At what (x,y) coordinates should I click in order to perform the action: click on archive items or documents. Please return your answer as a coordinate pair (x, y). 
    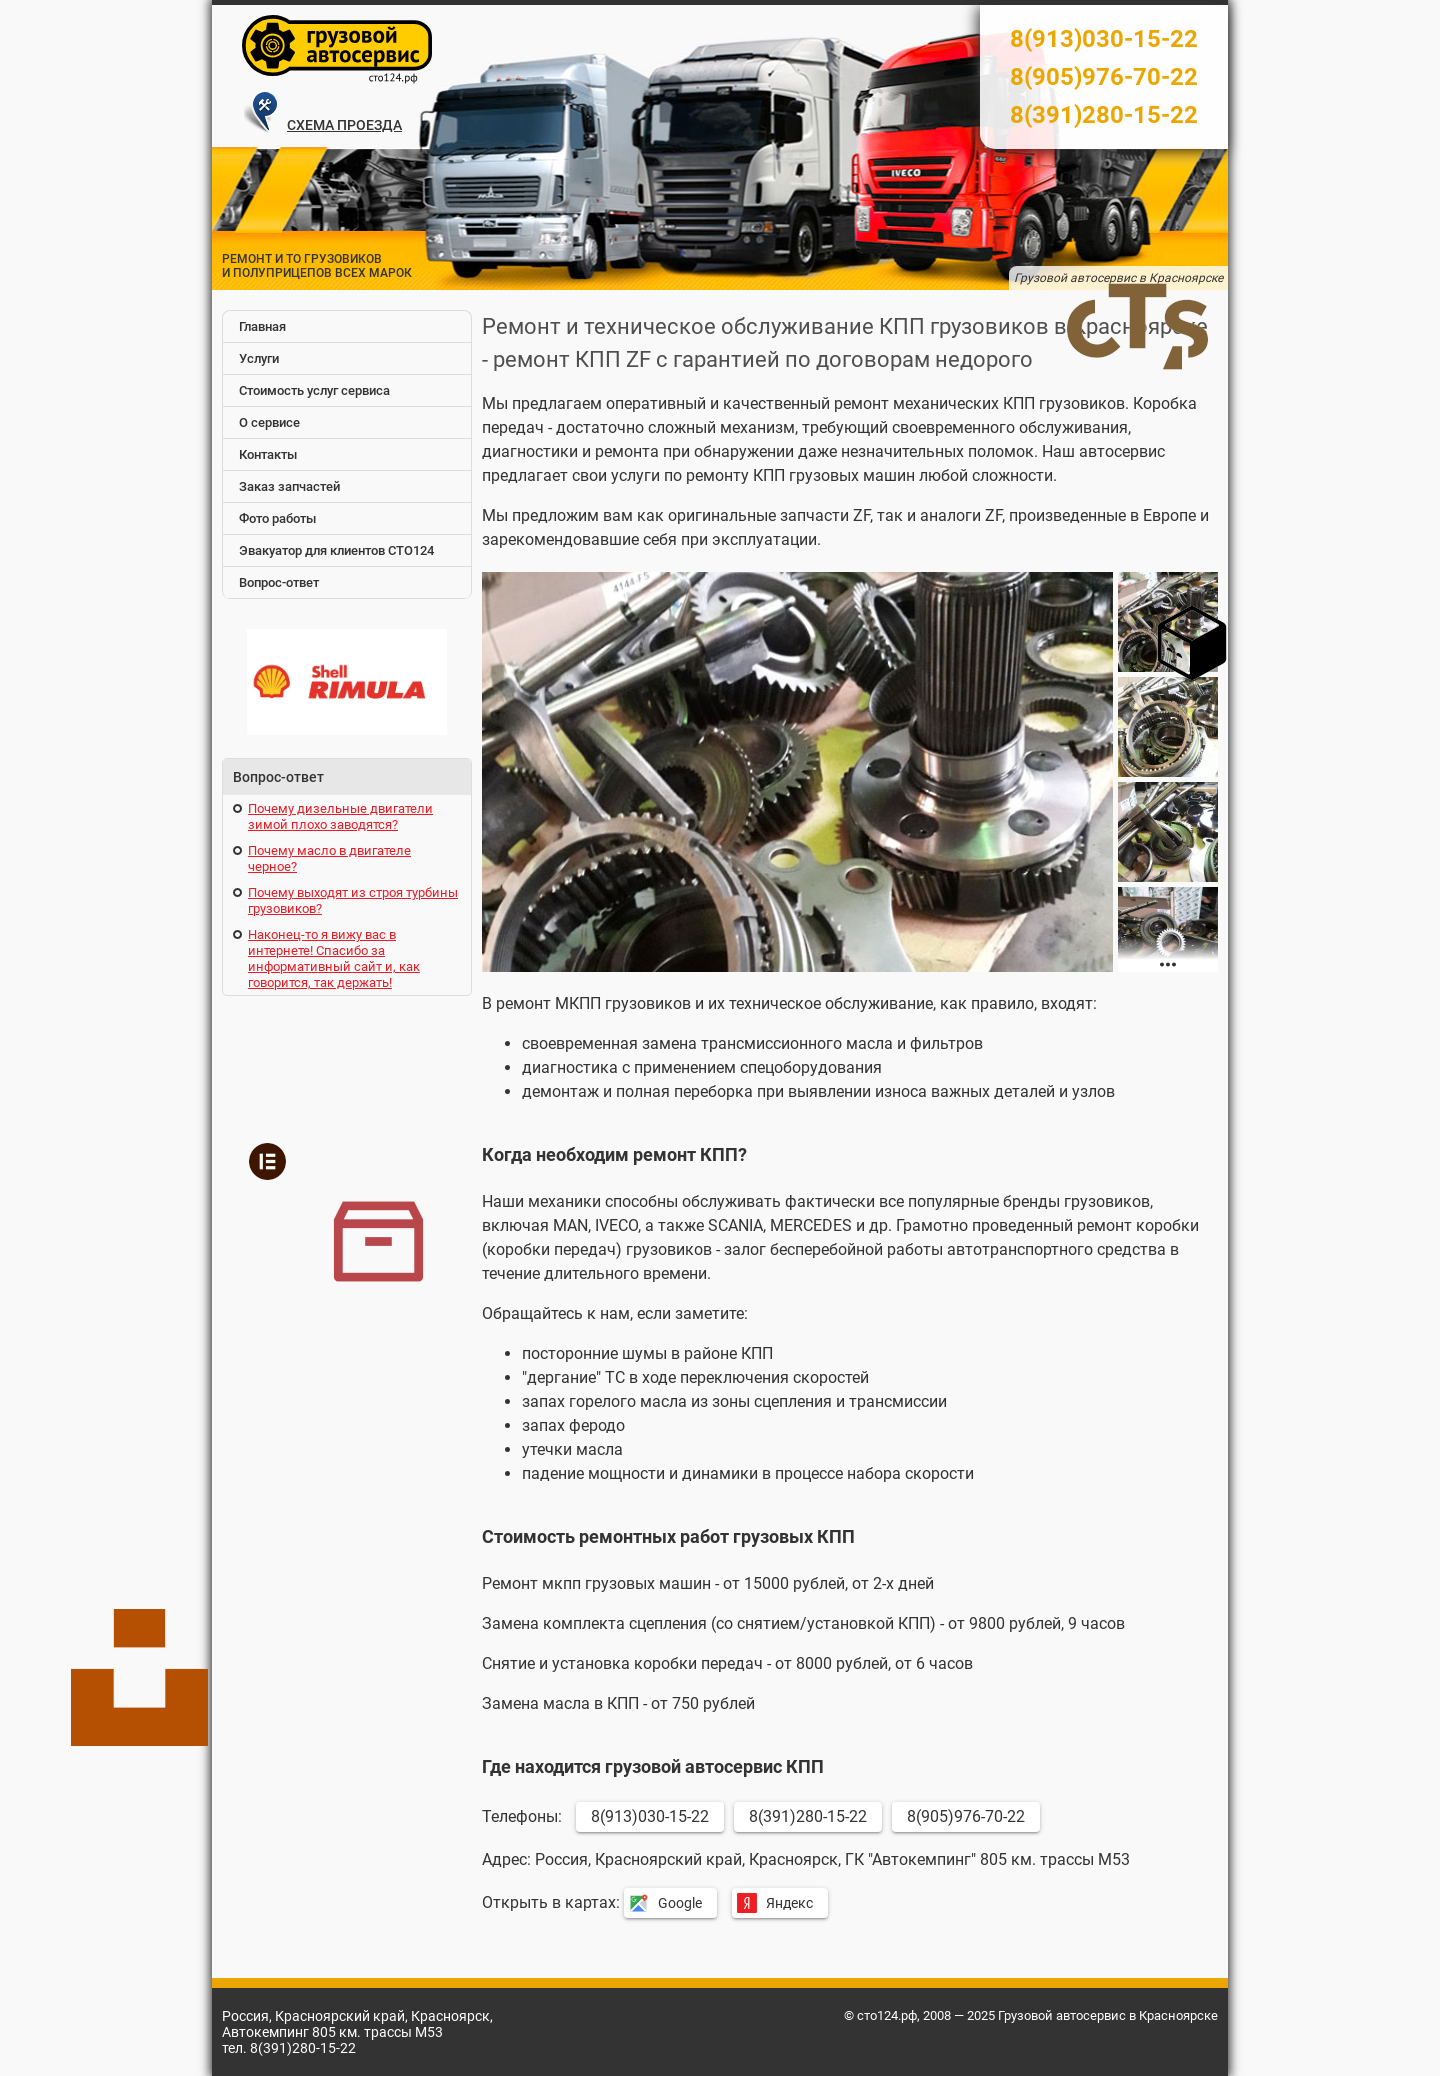
    Looking at the image, I should click on (378, 1241).